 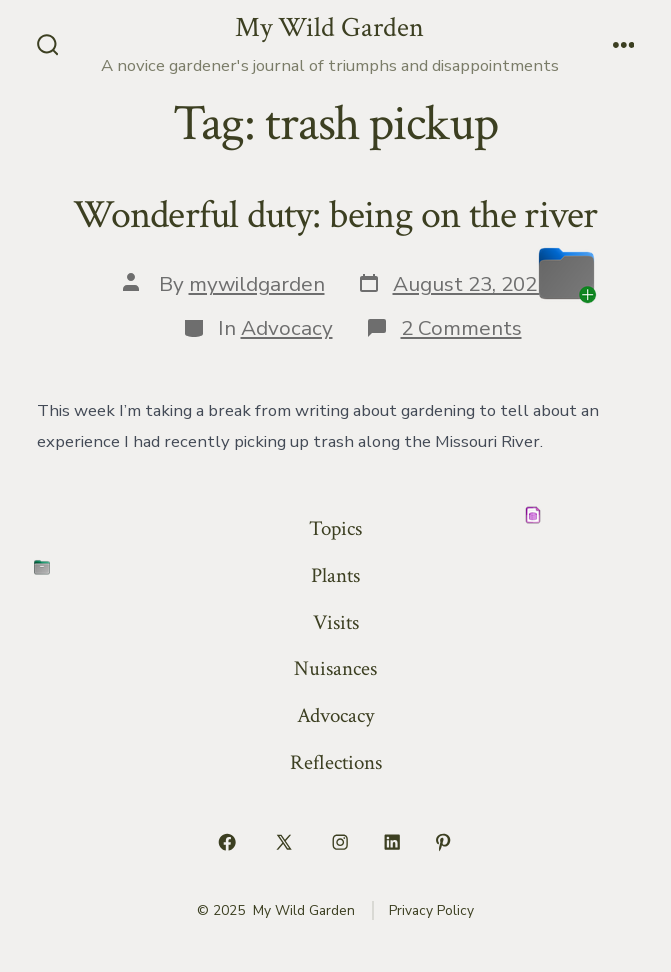 I want to click on a libreoffice base database file, so click(x=533, y=515).